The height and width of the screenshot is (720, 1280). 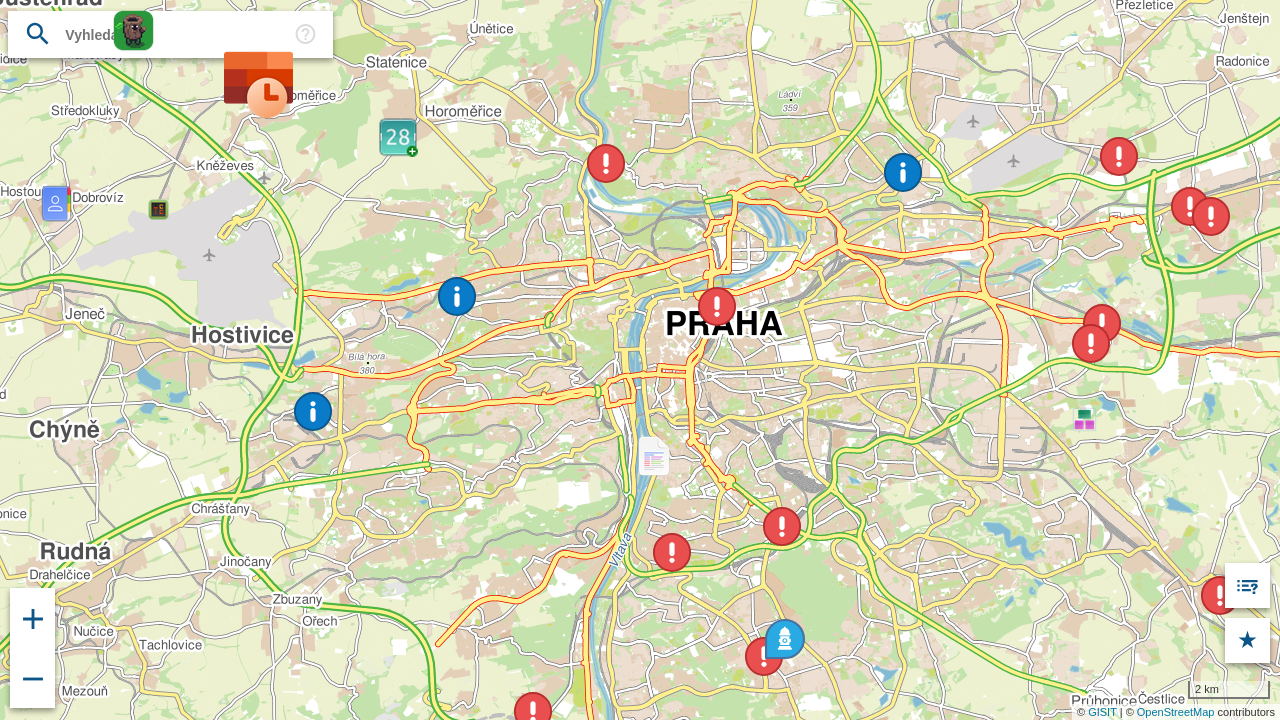 What do you see at coordinates (158, 209) in the screenshot?
I see `open corectrl system utility` at bounding box center [158, 209].